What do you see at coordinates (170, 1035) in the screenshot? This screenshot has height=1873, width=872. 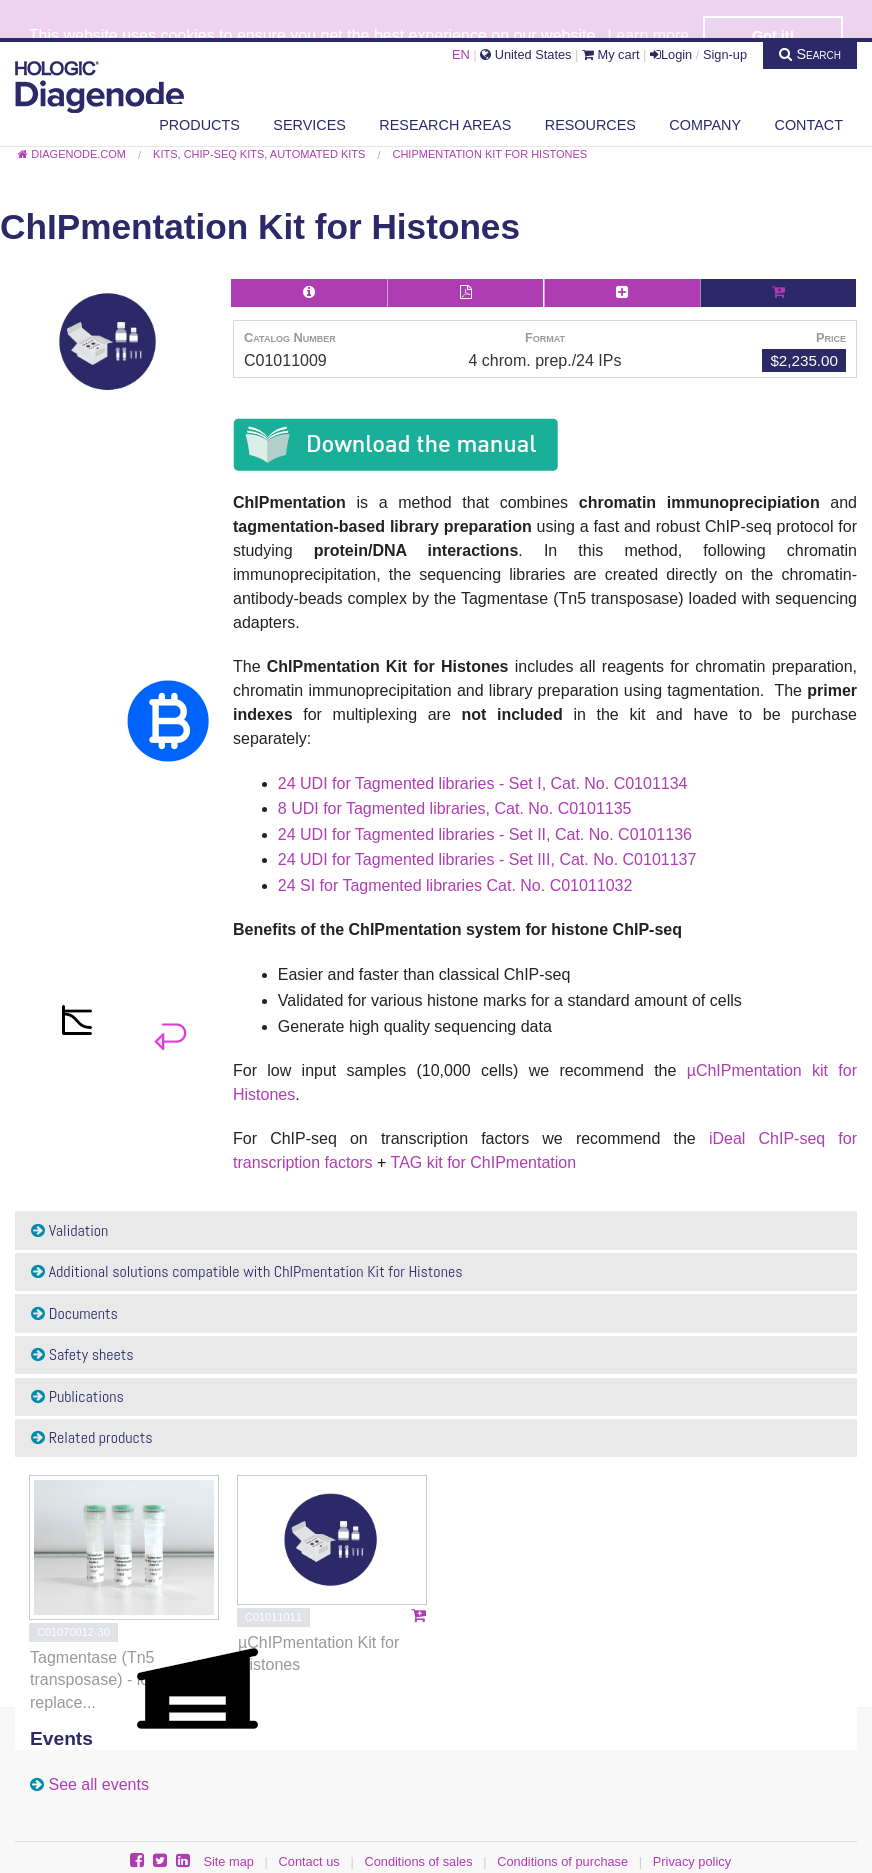 I see `undo last action` at bounding box center [170, 1035].